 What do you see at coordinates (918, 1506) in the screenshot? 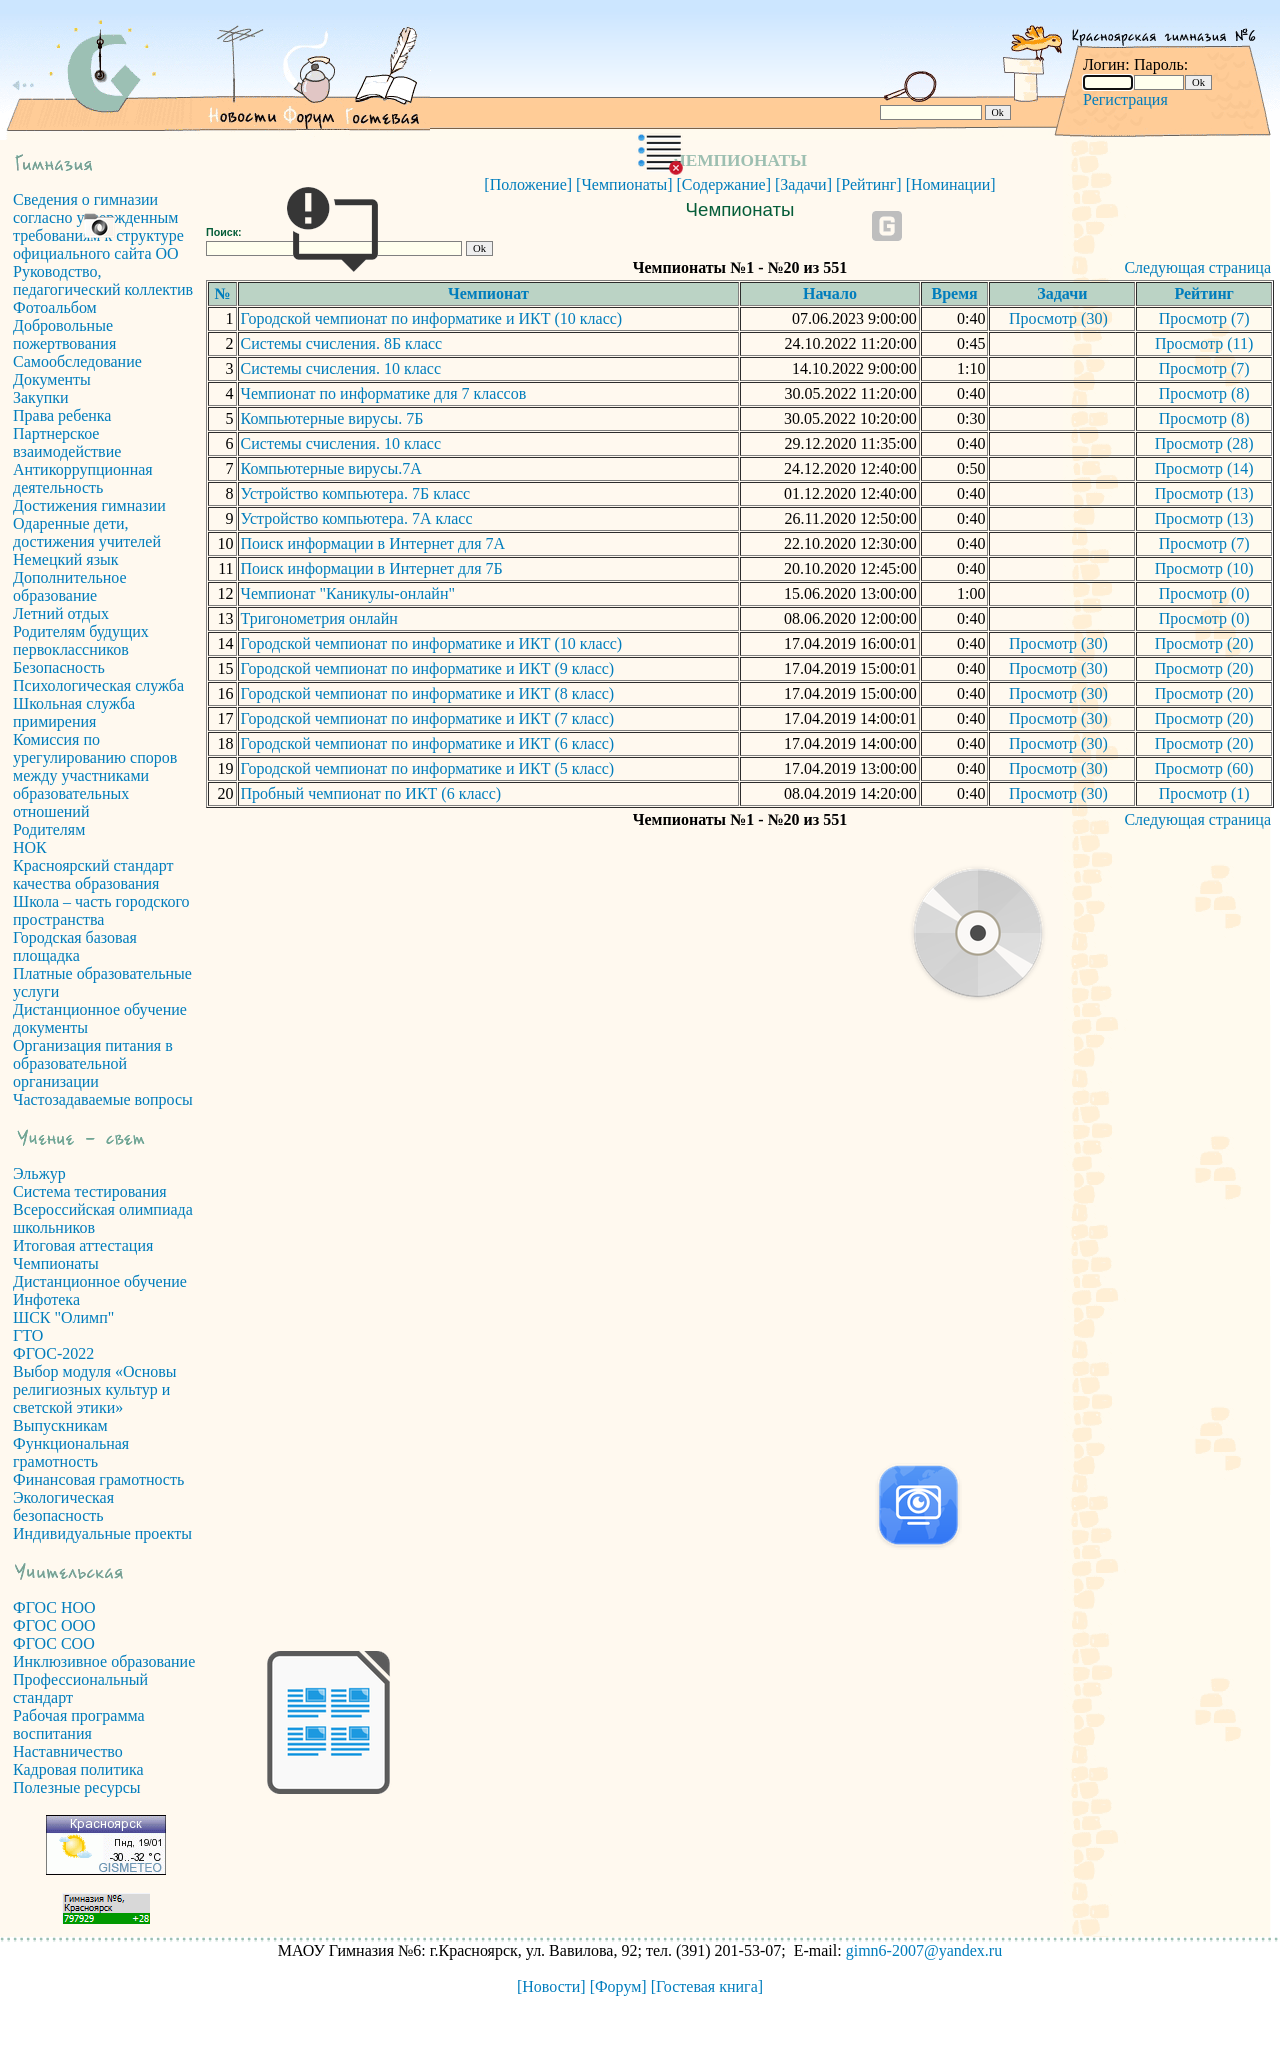
I see `access remote desktop or screen sharing settings` at bounding box center [918, 1506].